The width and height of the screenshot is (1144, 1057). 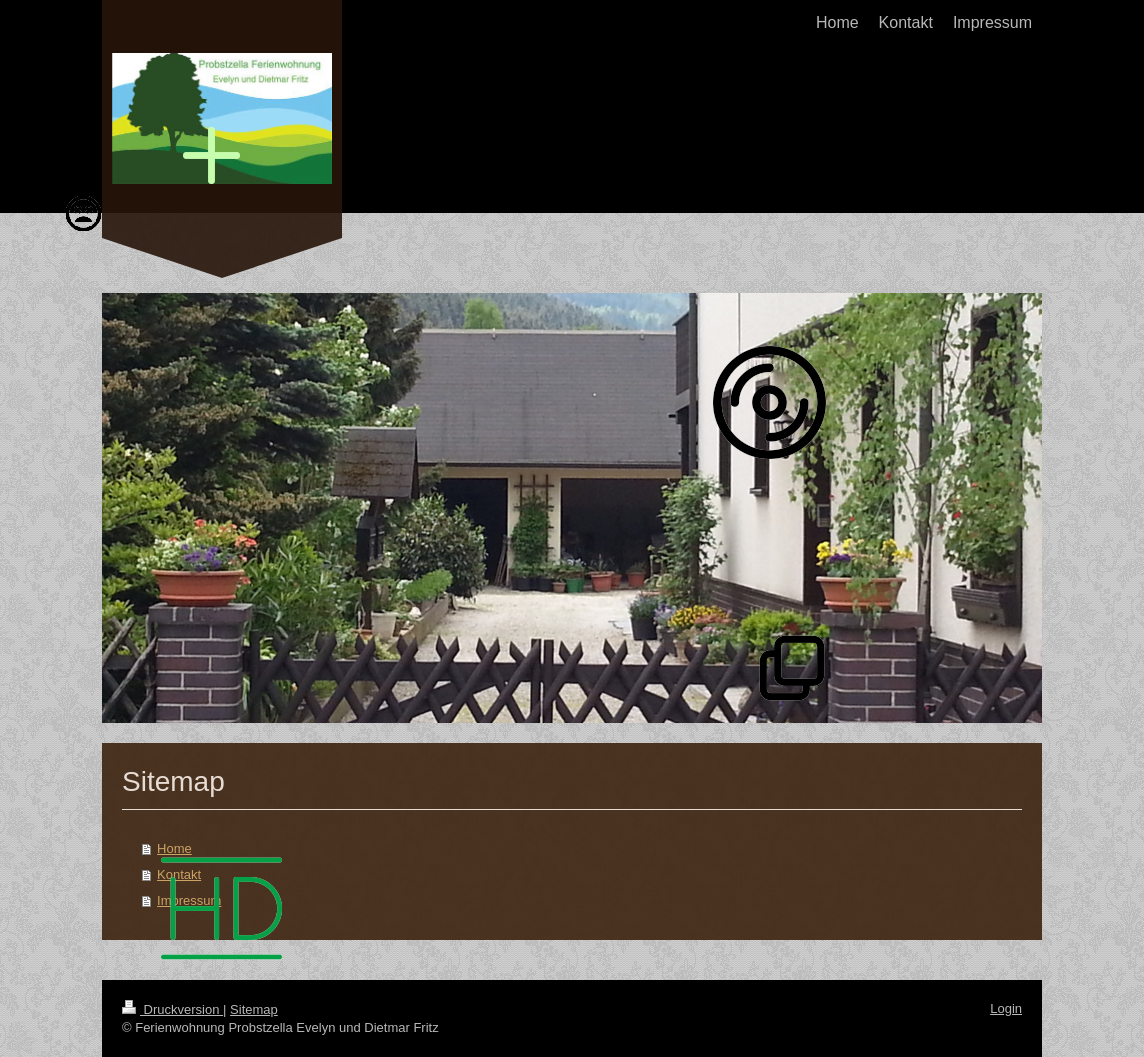 I want to click on submit negative feedback or rating, so click(x=83, y=213).